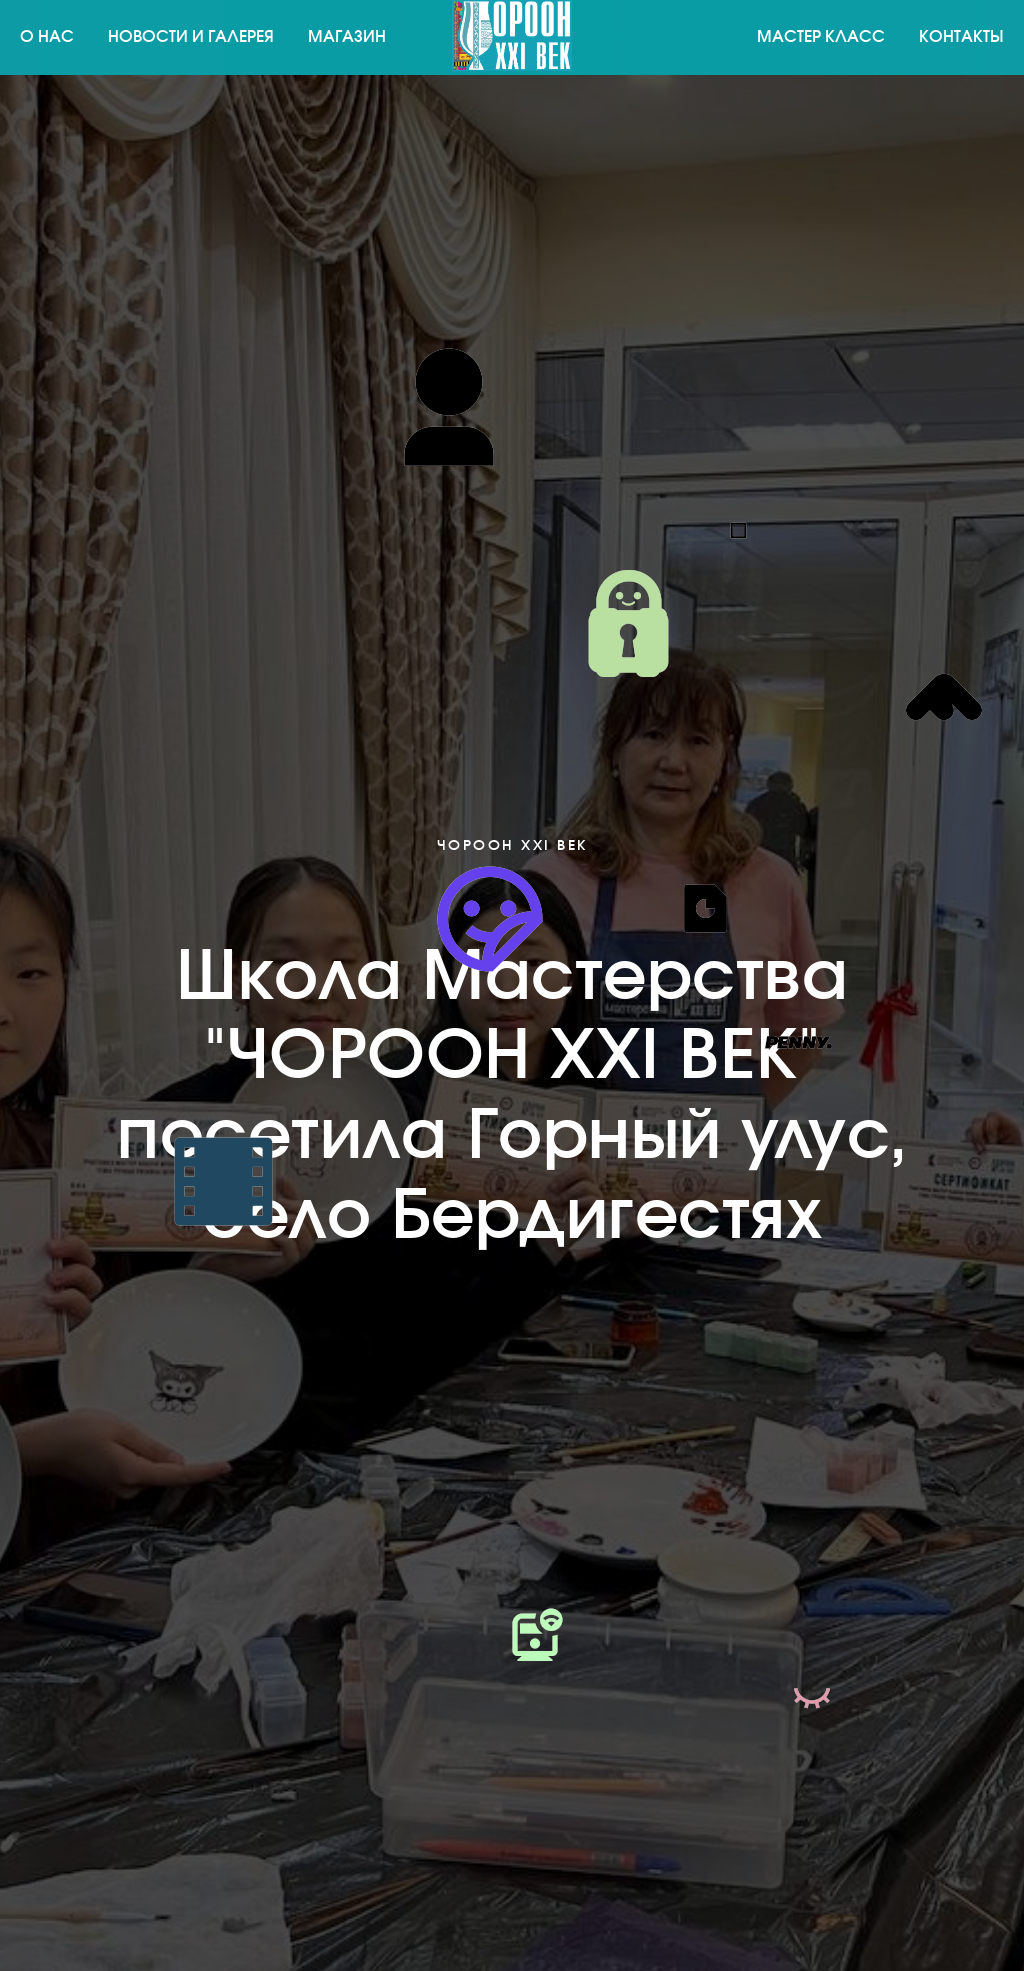 Image resolution: width=1024 pixels, height=1971 pixels. What do you see at coordinates (812, 1697) in the screenshot?
I see `hide password or sensitive content` at bounding box center [812, 1697].